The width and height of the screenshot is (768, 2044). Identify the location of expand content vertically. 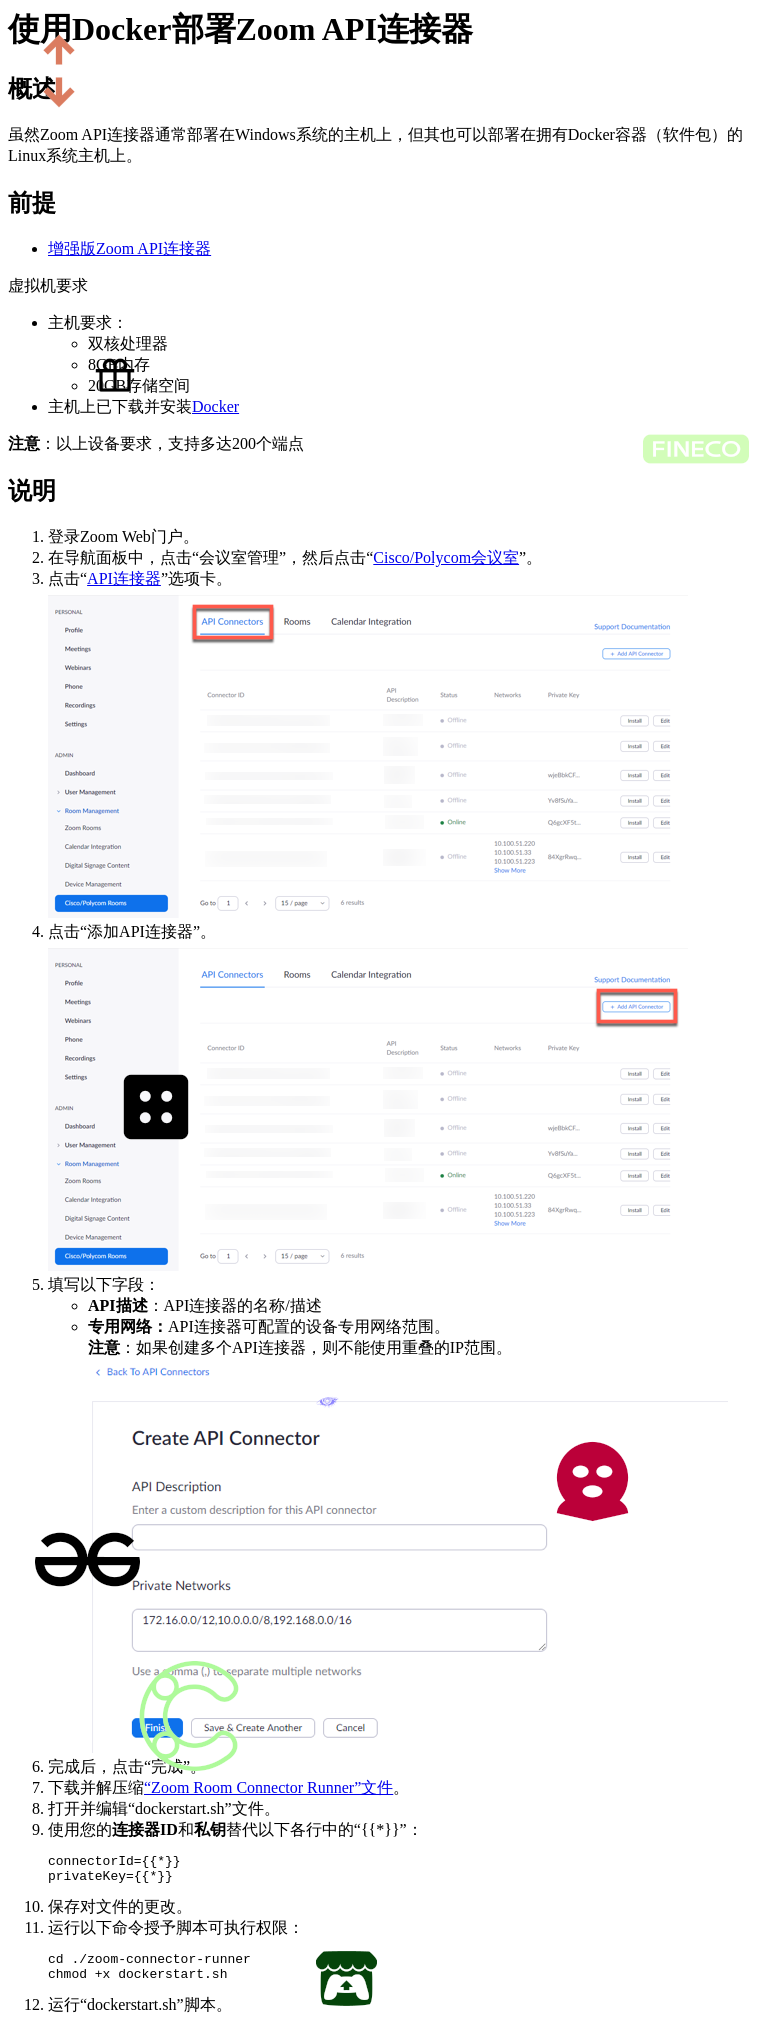
(59, 71).